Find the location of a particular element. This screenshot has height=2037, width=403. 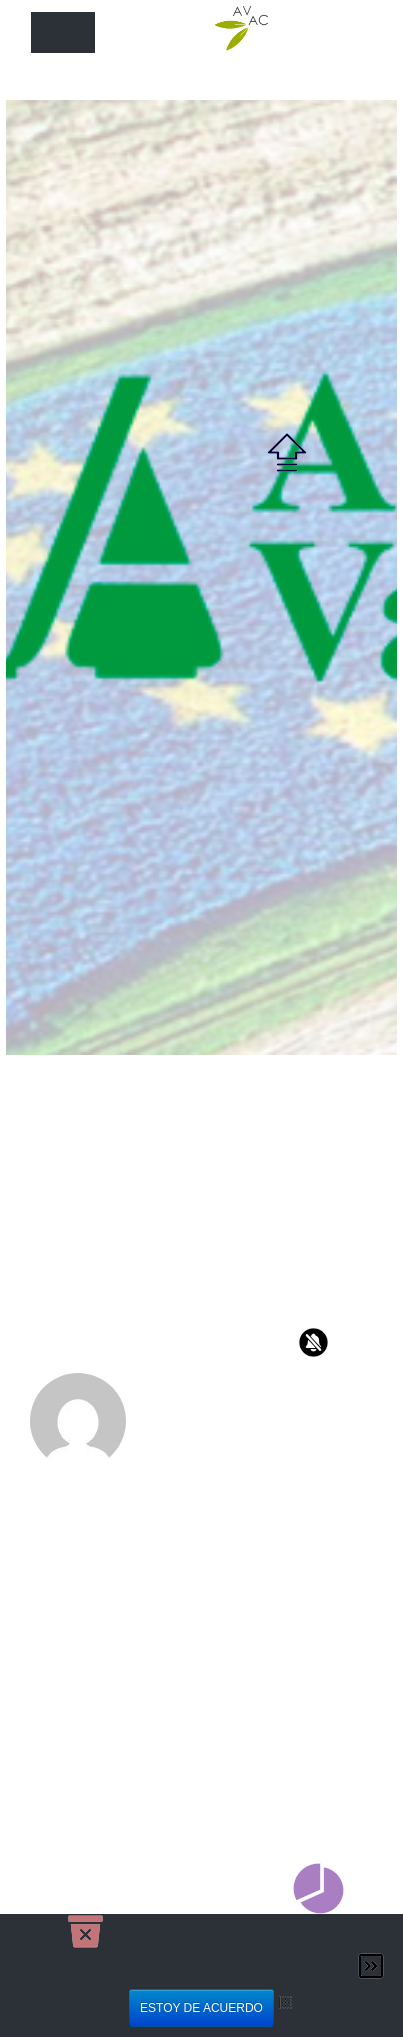

notifications are currently muted or disabled is located at coordinates (313, 1342).